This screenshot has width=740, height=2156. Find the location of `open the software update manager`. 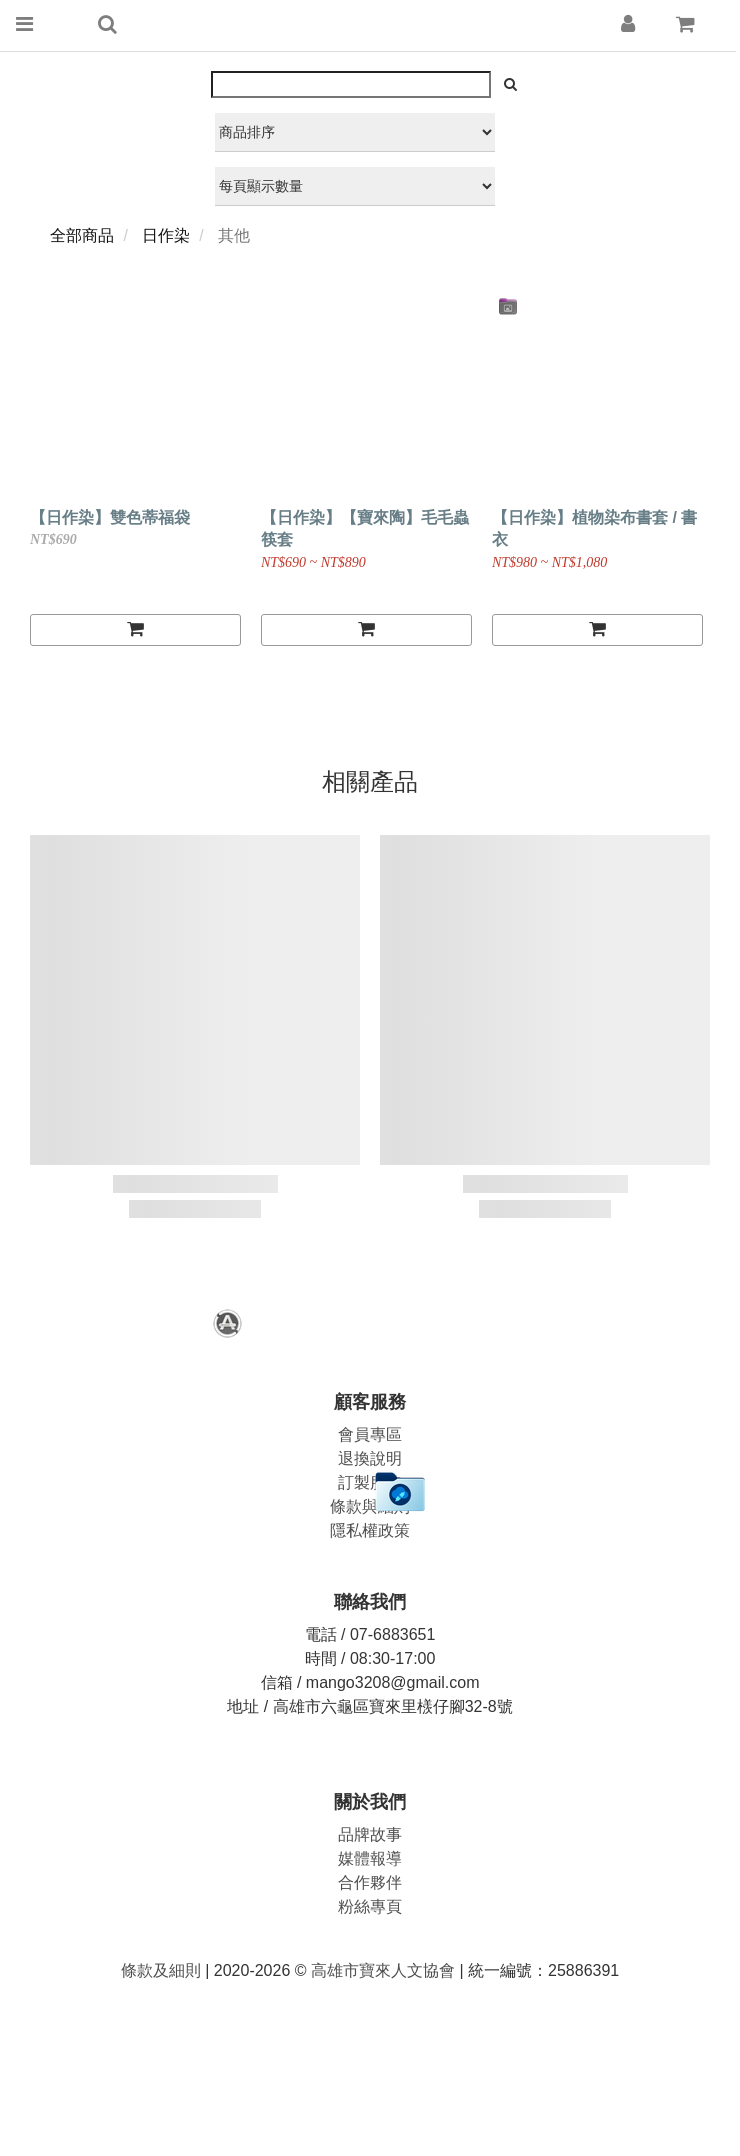

open the software update manager is located at coordinates (227, 1323).